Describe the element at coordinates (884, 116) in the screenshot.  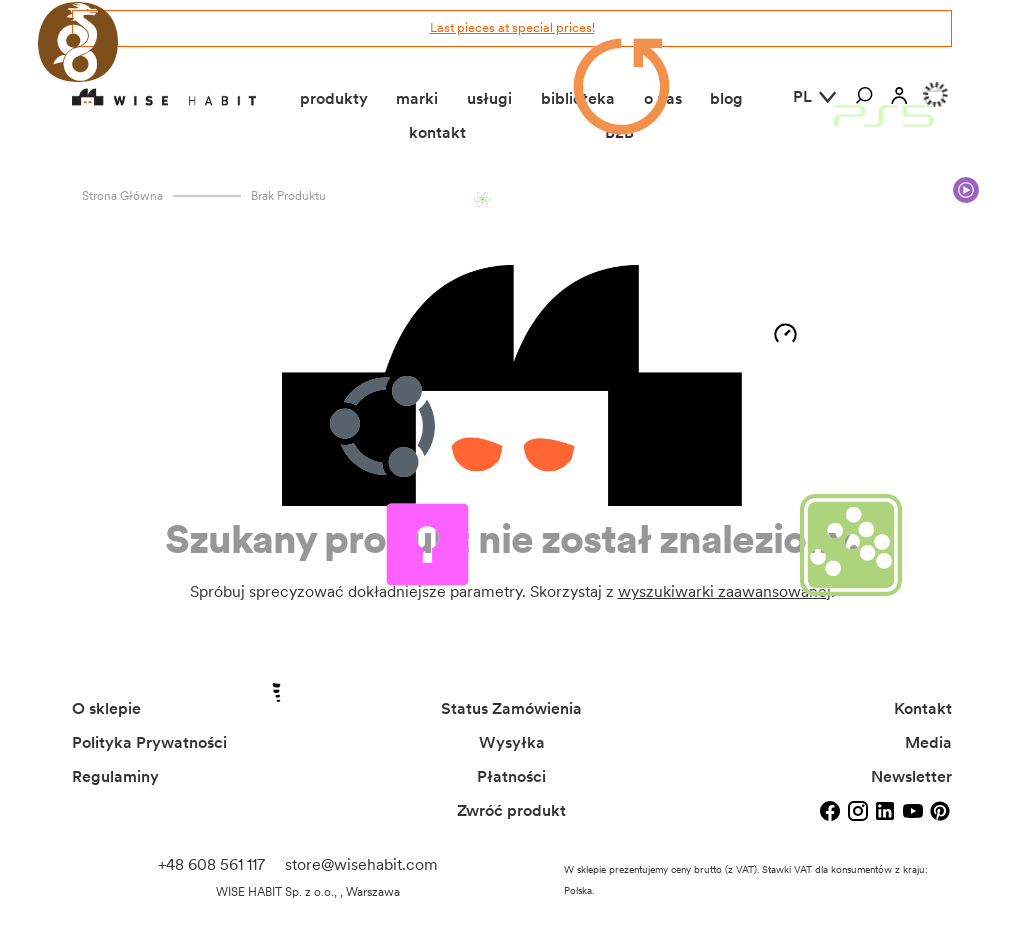
I see `PlayStation 5 brand logo` at that location.